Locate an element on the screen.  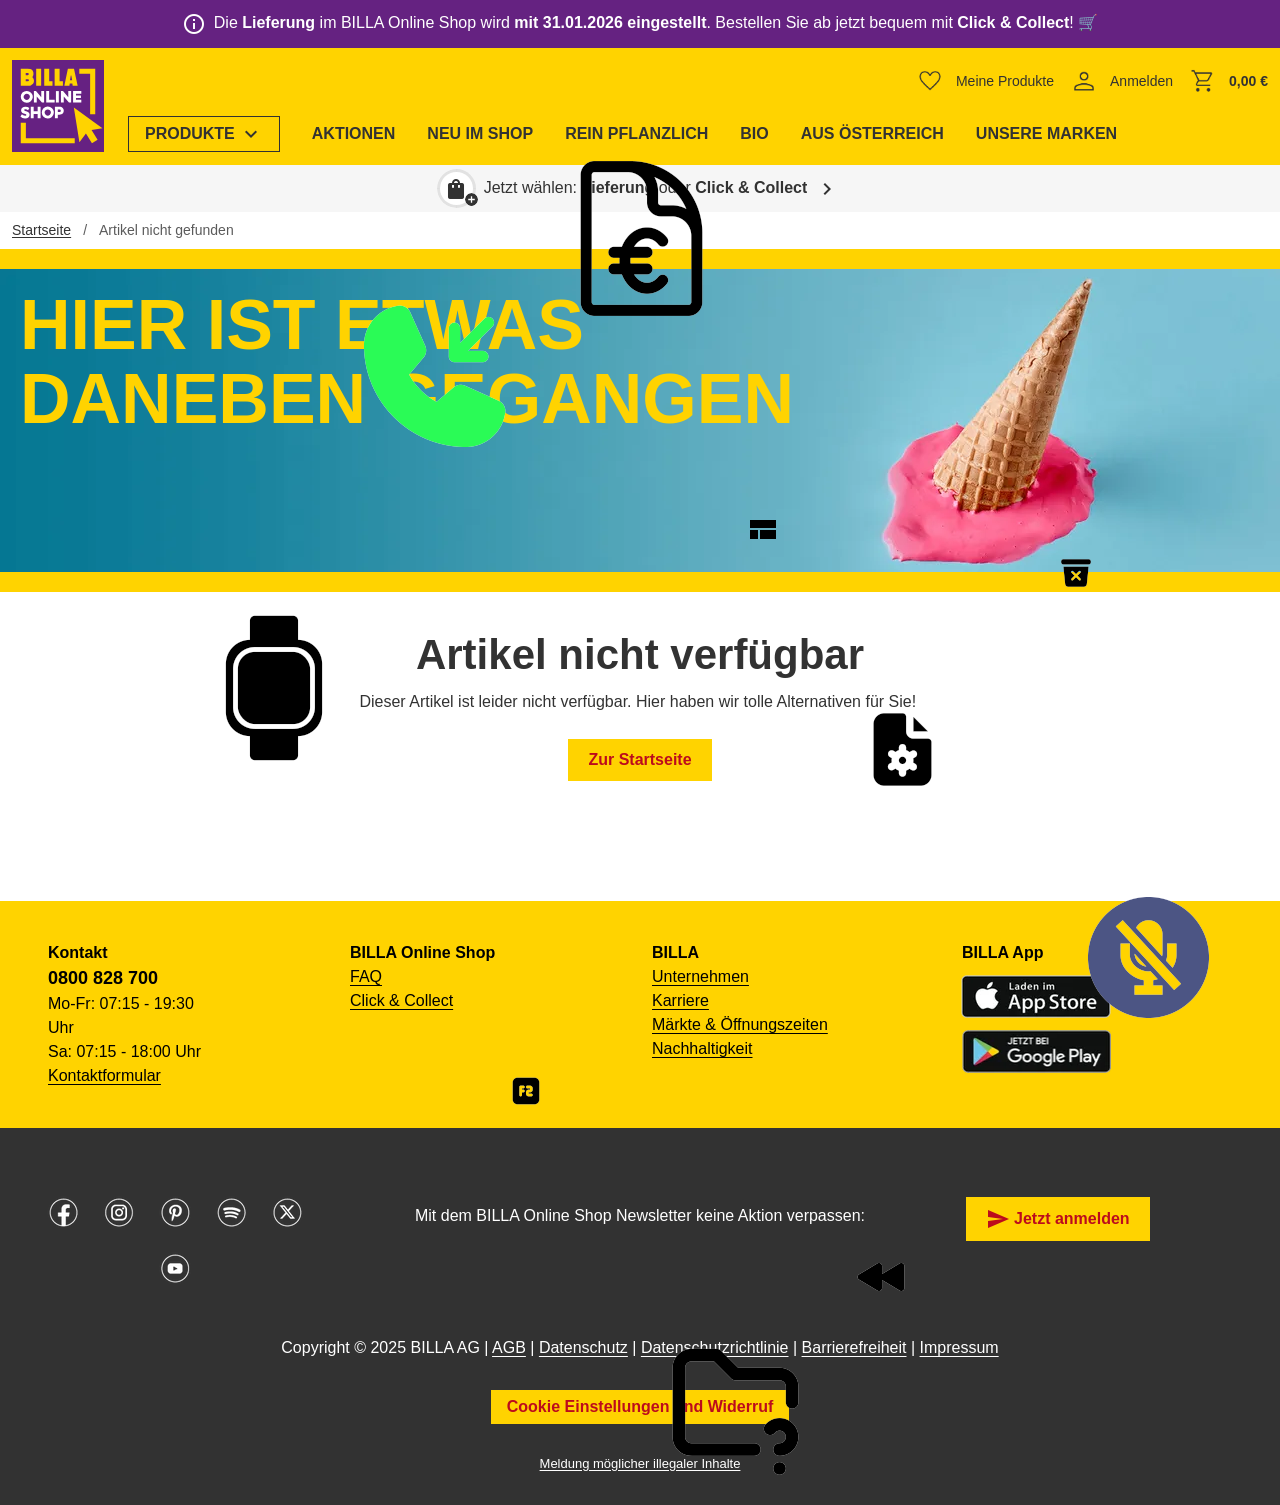
unknown or unidentified folder is located at coordinates (735, 1405).